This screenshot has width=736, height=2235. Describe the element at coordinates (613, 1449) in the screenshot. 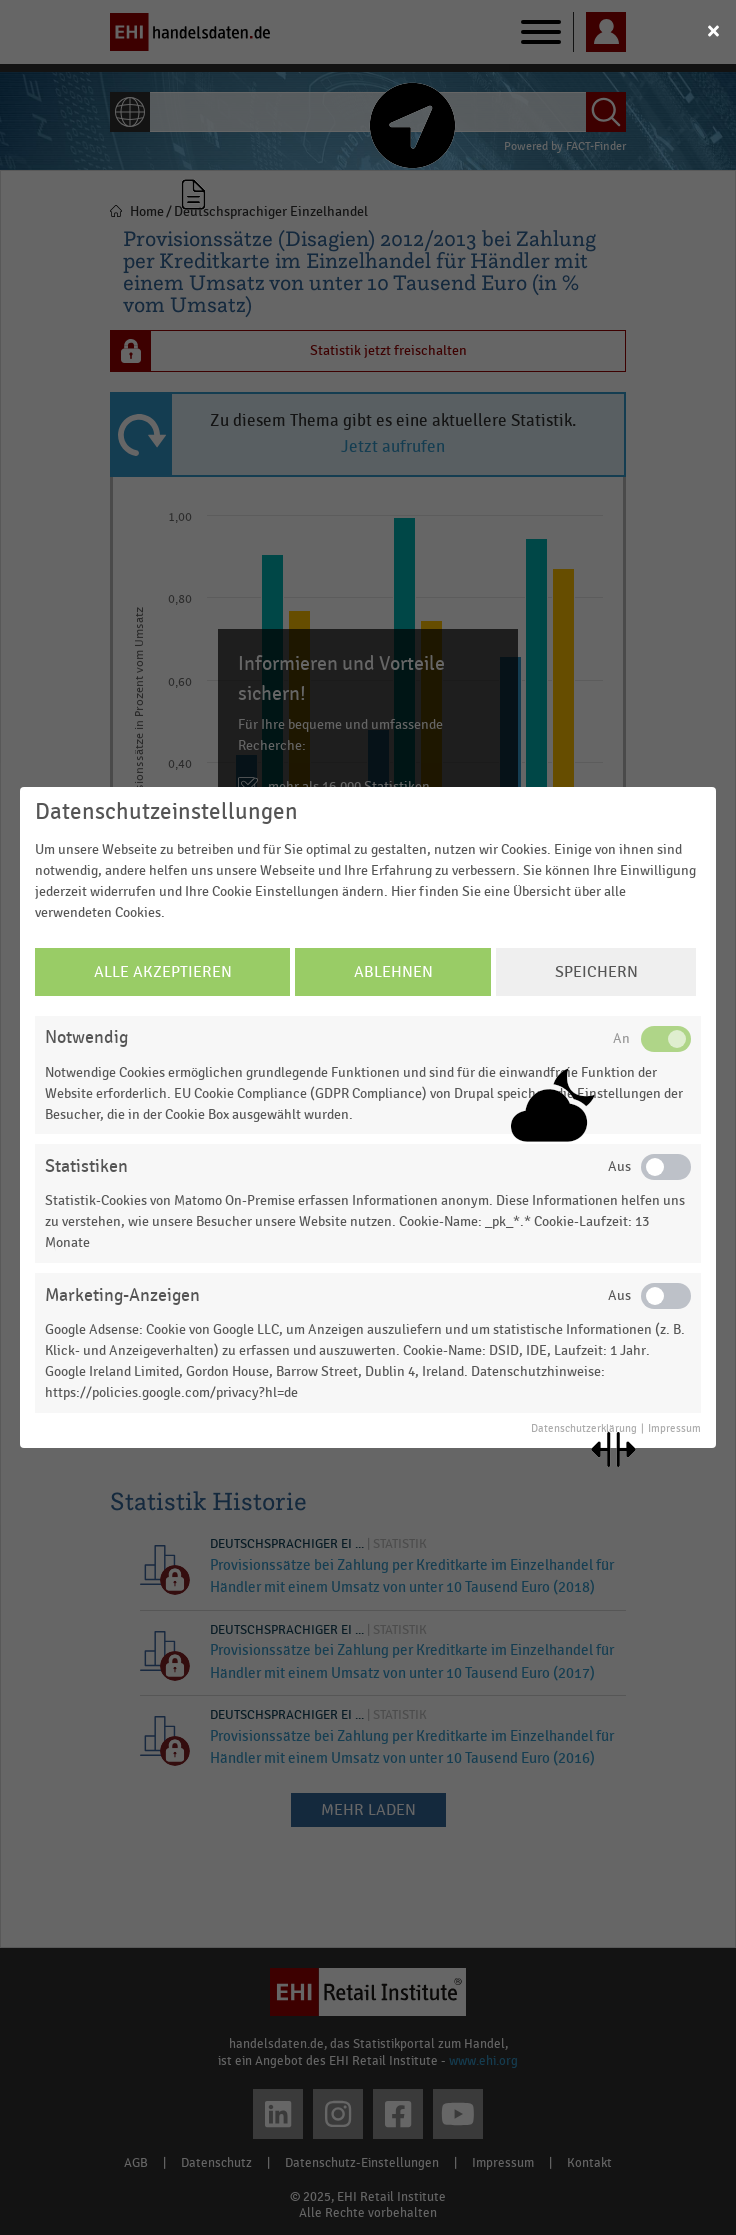

I see `split view horizontally` at that location.